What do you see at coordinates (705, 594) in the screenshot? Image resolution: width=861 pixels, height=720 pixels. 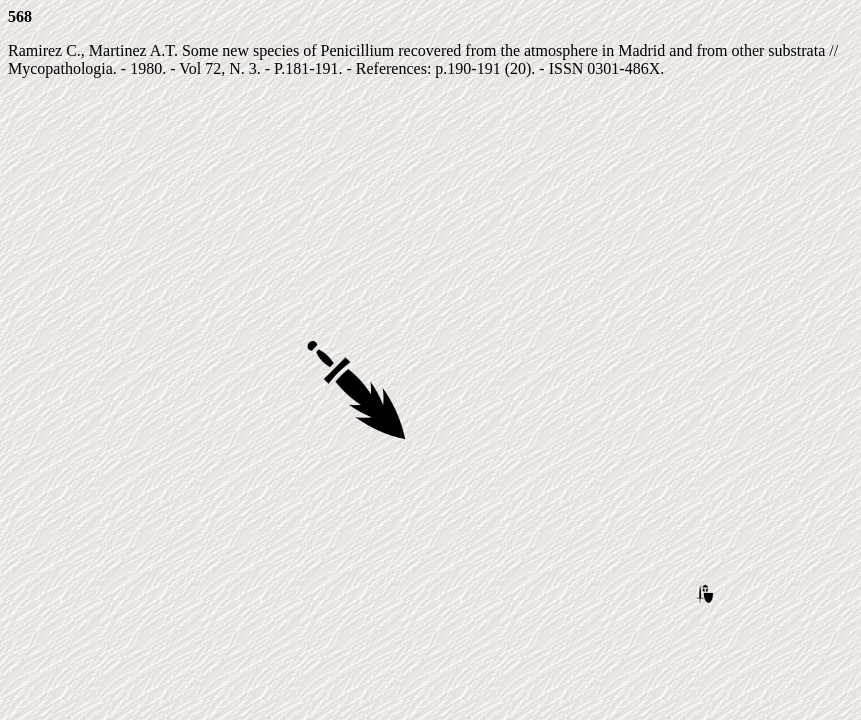 I see `access your equipment or inventory` at bounding box center [705, 594].